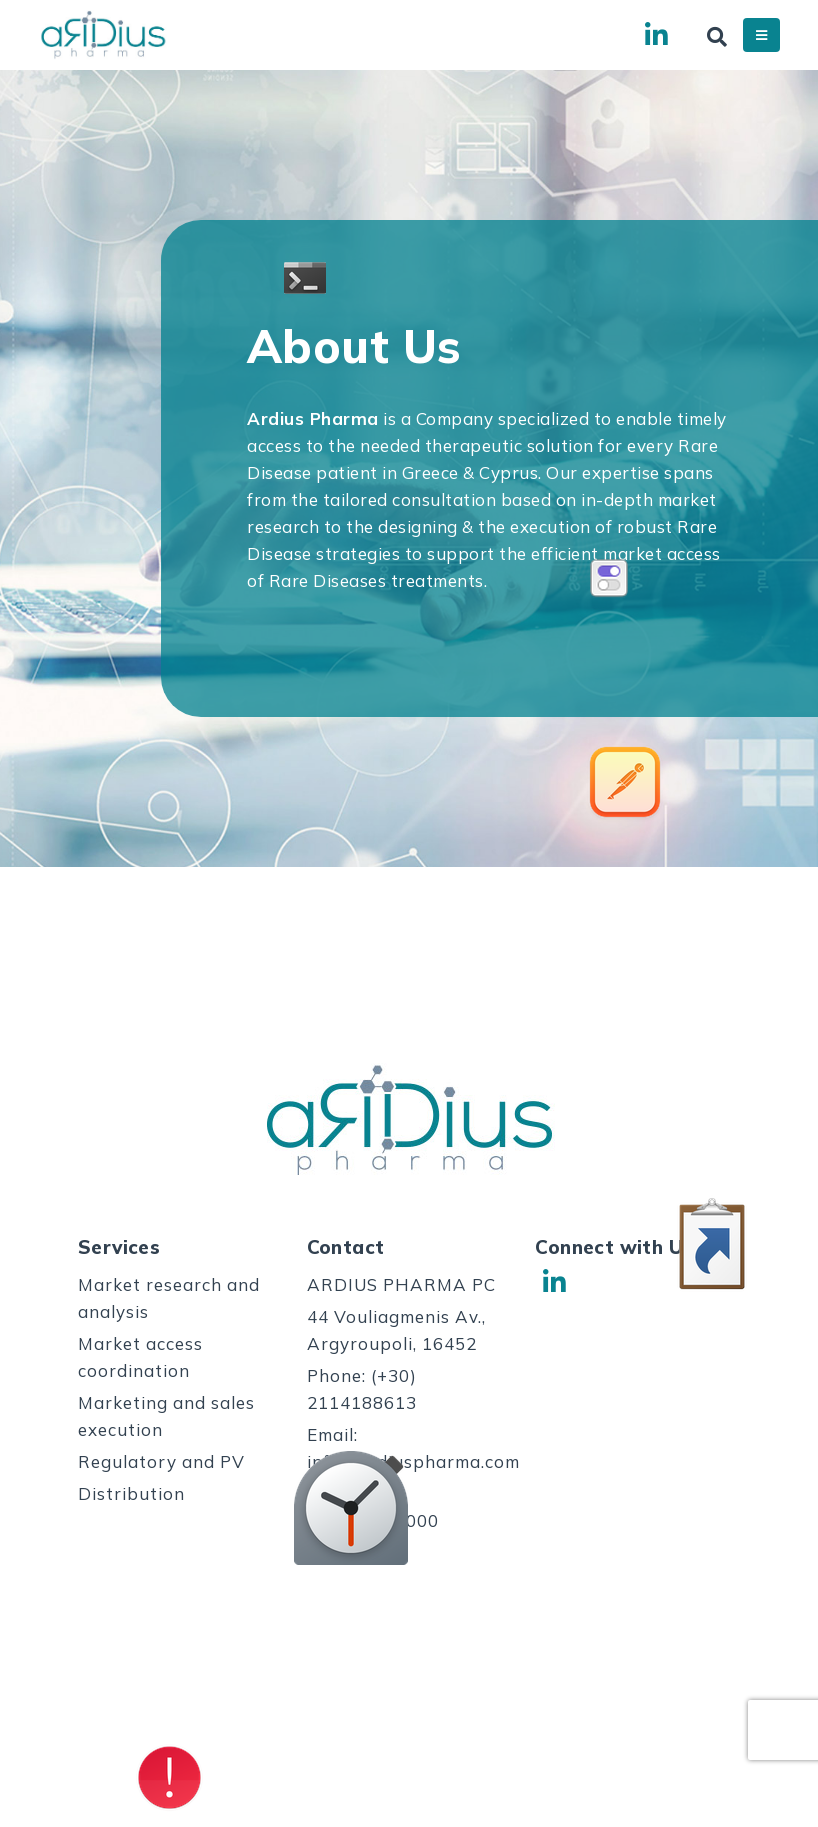 Image resolution: width=818 pixels, height=1827 pixels. What do you see at coordinates (625, 782) in the screenshot?
I see `open Postman API development app` at bounding box center [625, 782].